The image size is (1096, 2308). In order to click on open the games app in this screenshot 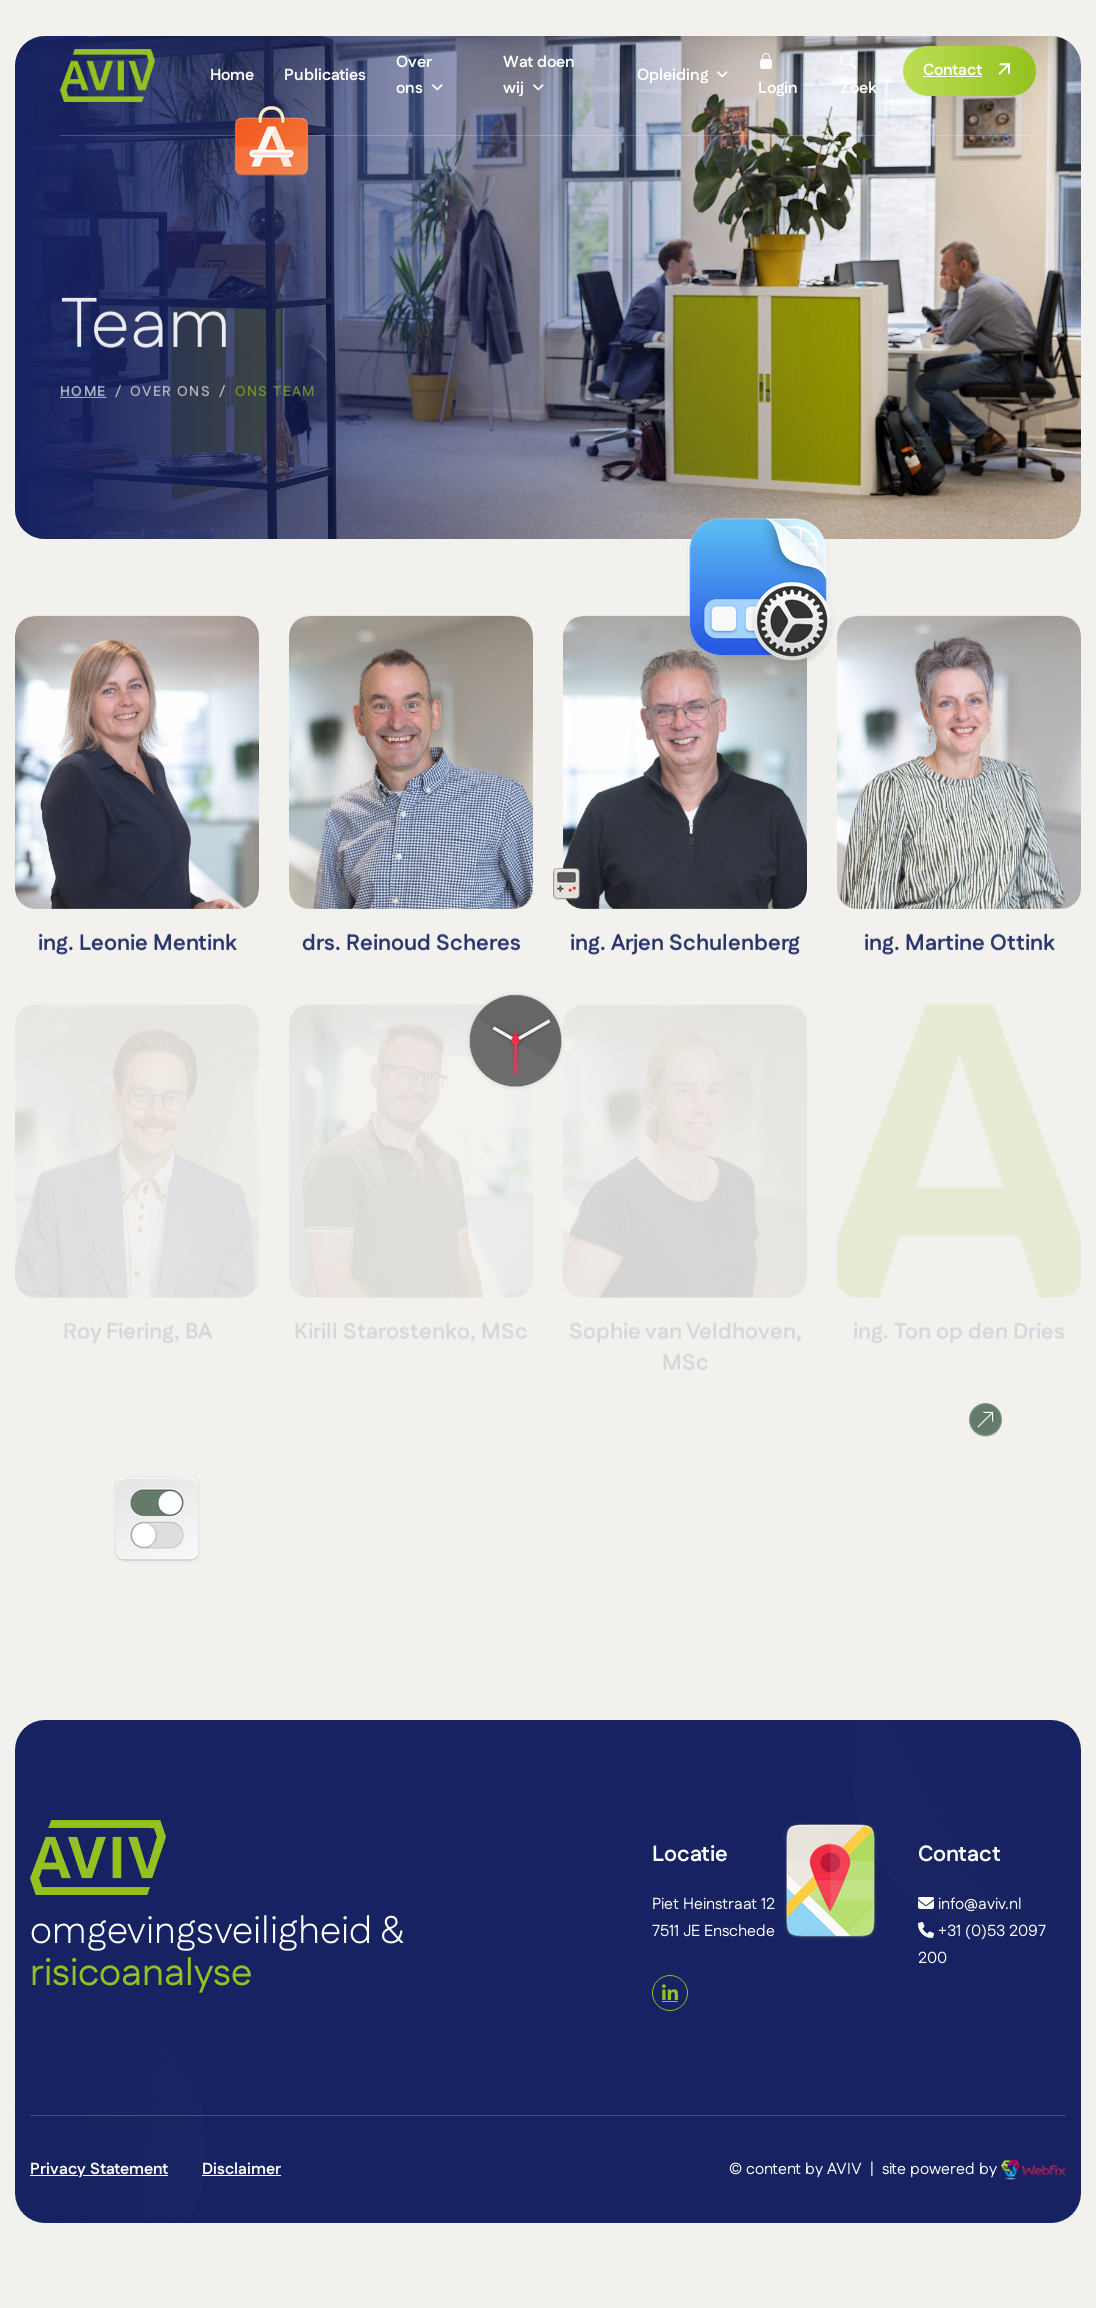, I will do `click(566, 883)`.